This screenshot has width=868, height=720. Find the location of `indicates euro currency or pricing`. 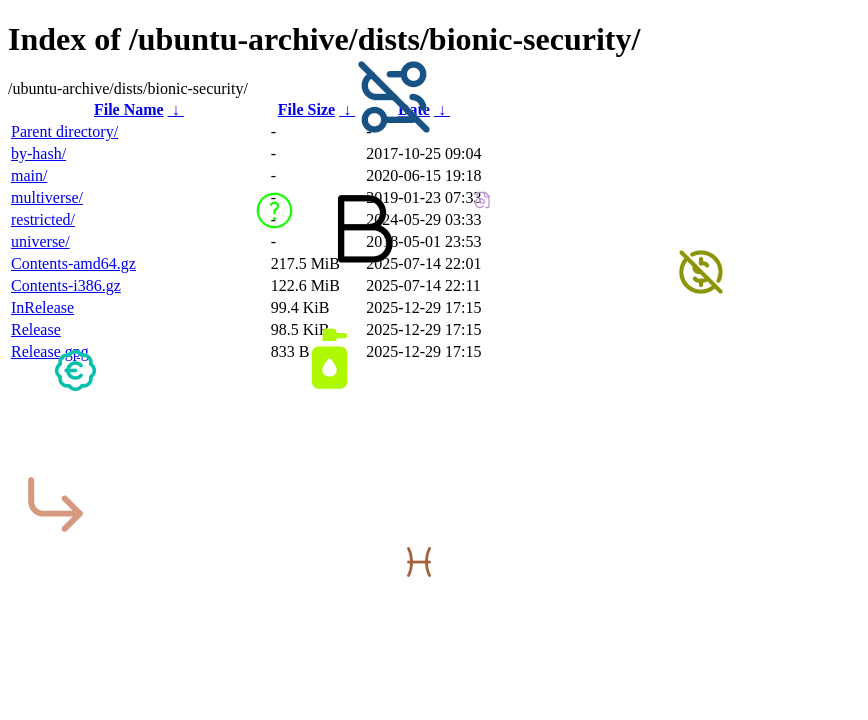

indicates euro currency or pricing is located at coordinates (75, 370).